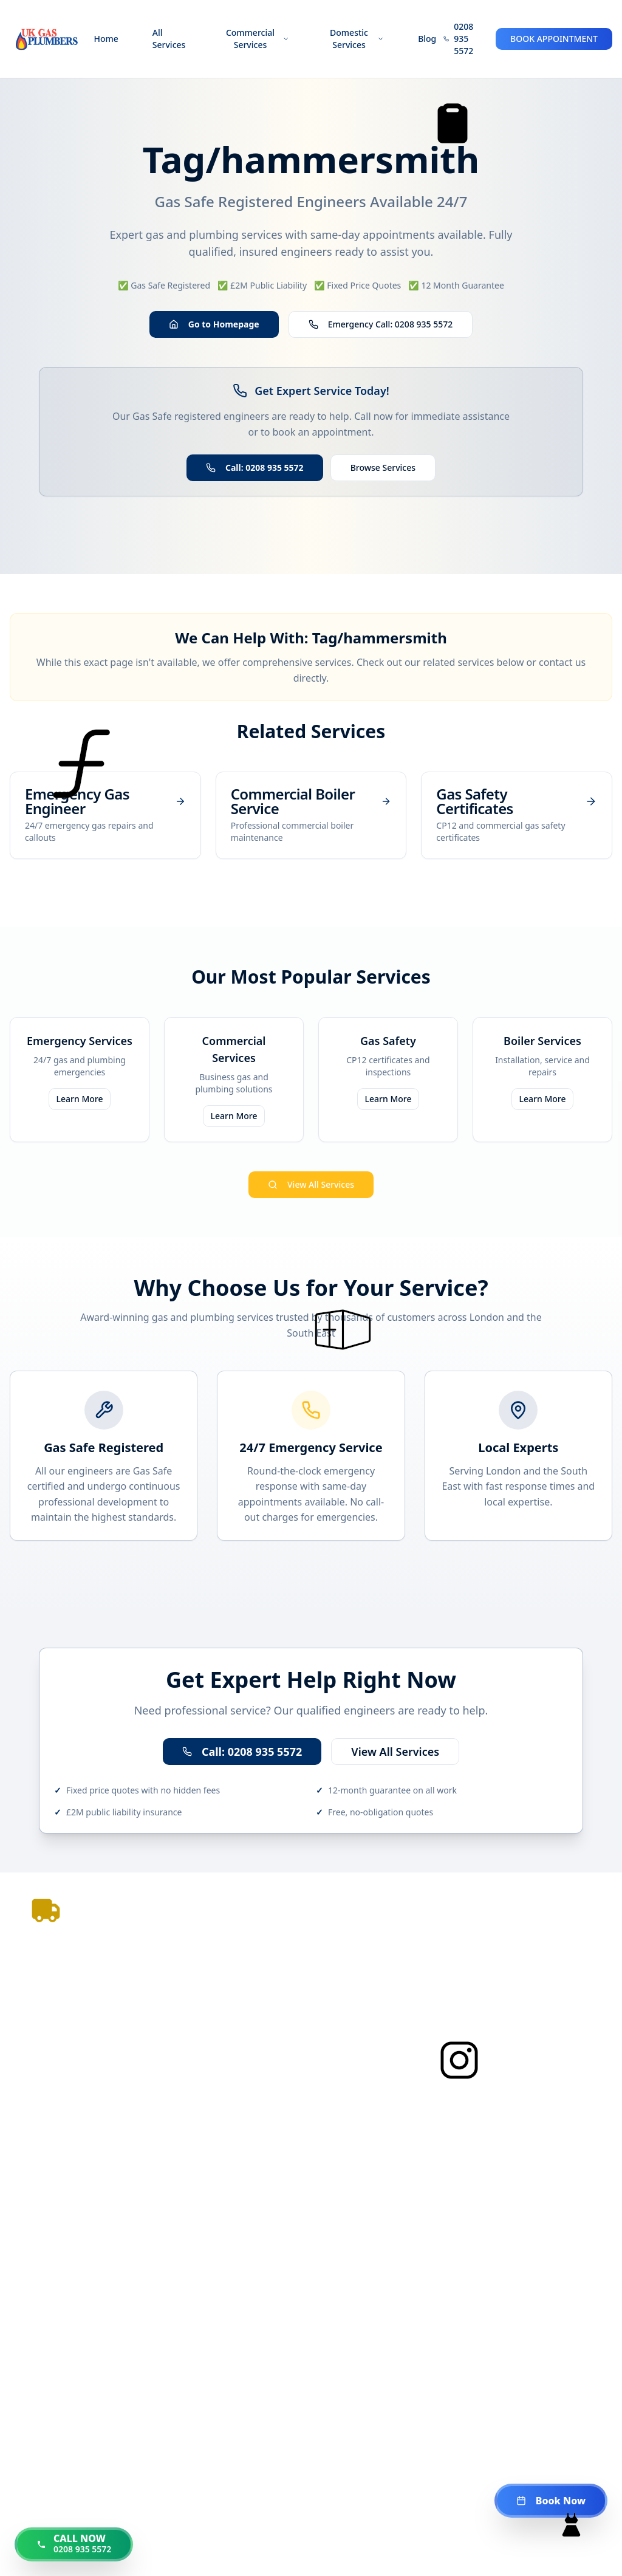 The height and width of the screenshot is (2576, 622). Describe the element at coordinates (343, 1329) in the screenshot. I see `view shipping or freight details` at that location.